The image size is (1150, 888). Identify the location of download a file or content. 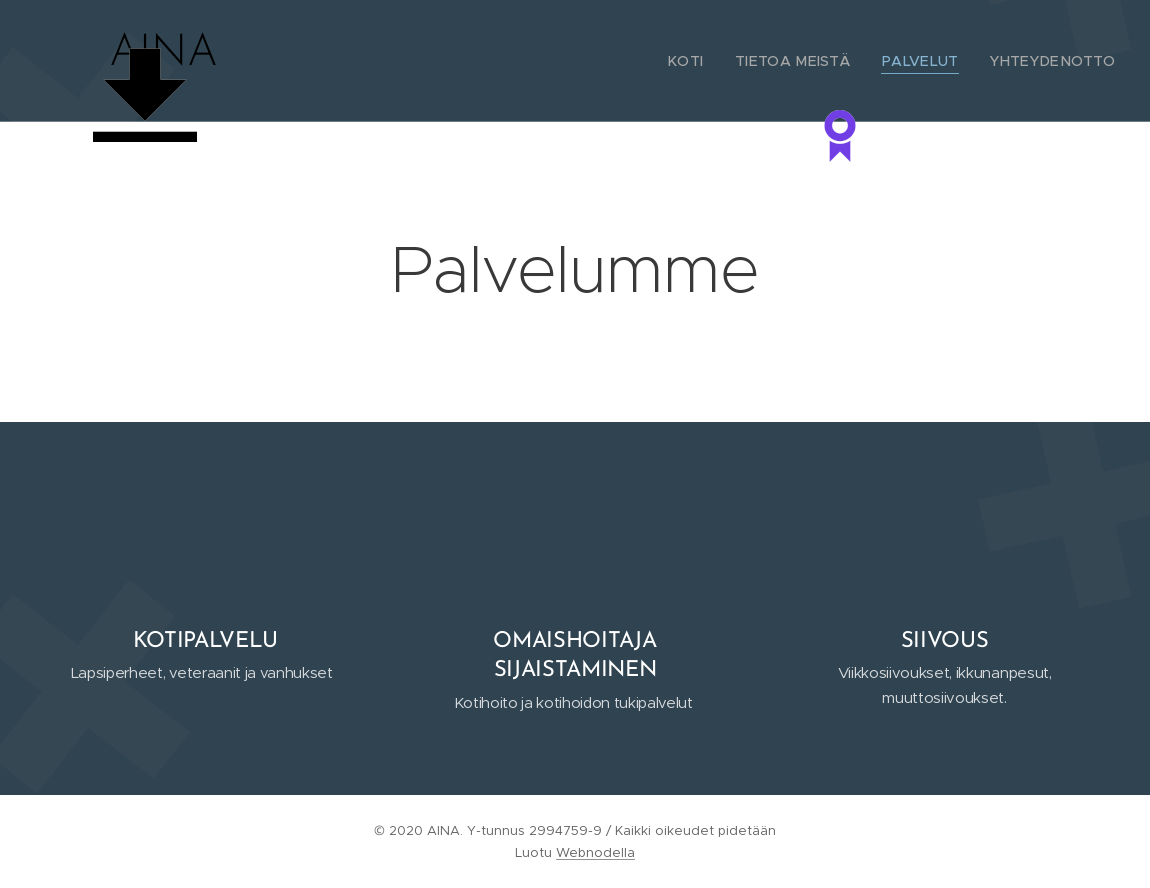
(145, 90).